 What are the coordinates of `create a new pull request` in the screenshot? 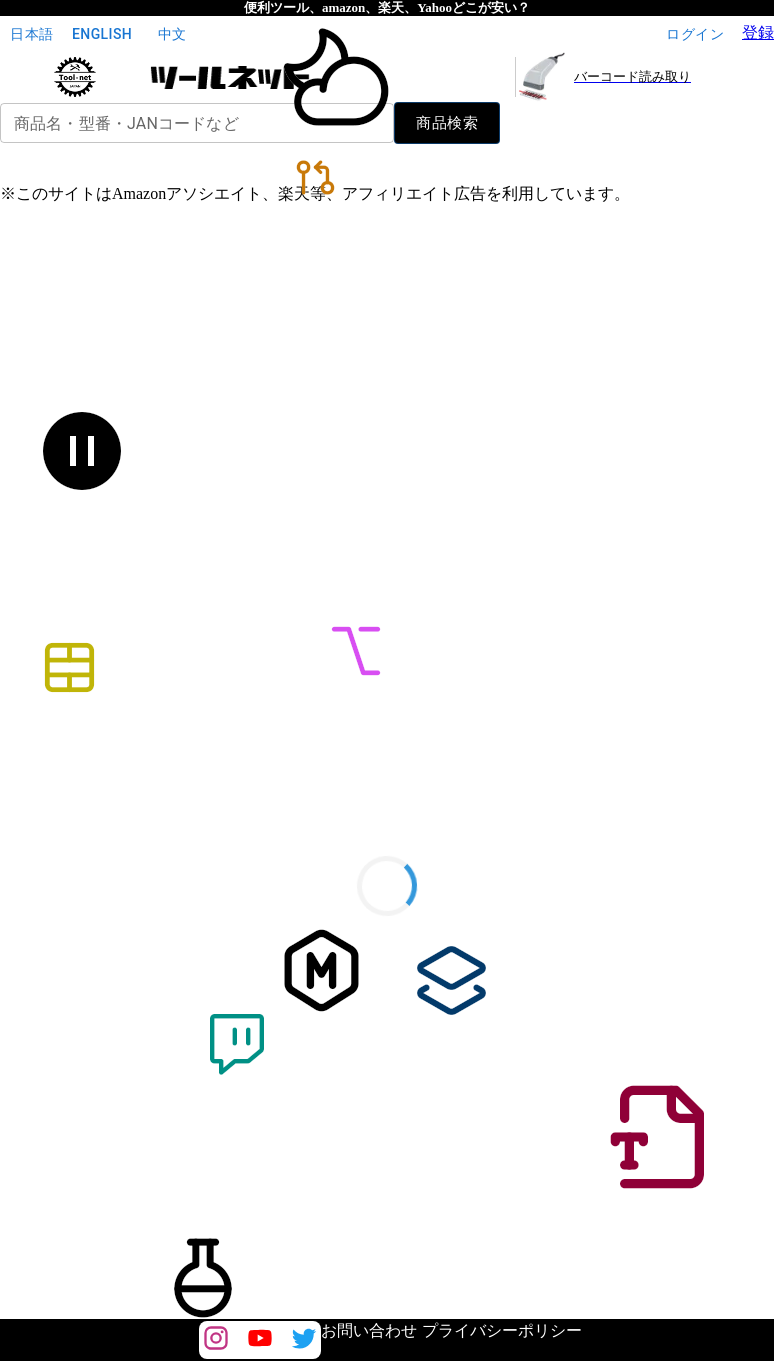 It's located at (315, 177).